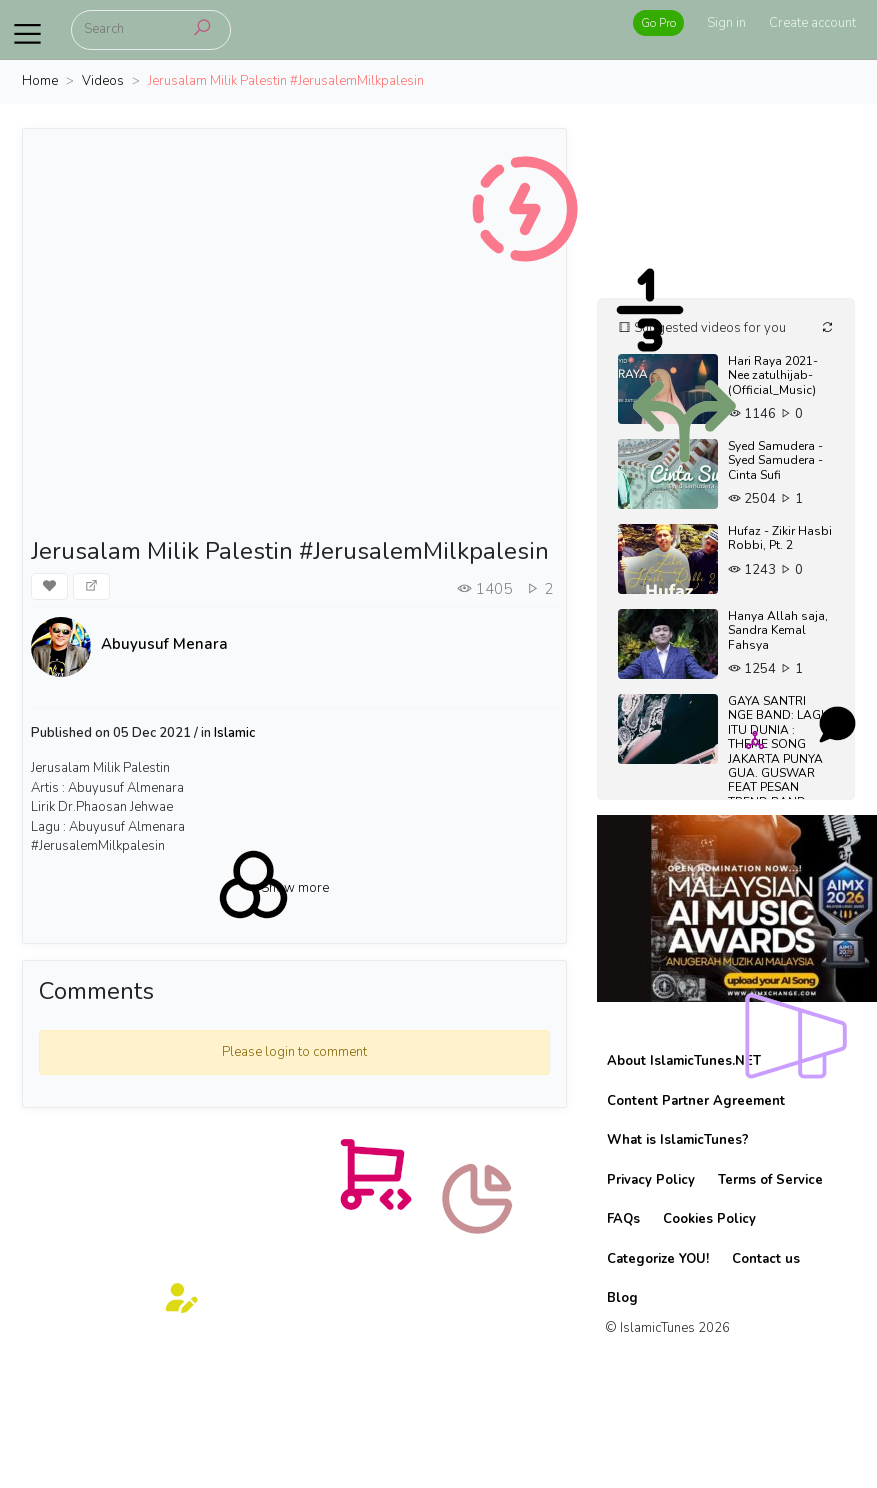 This screenshot has width=877, height=1488. I want to click on make an announcement, so click(792, 1040).